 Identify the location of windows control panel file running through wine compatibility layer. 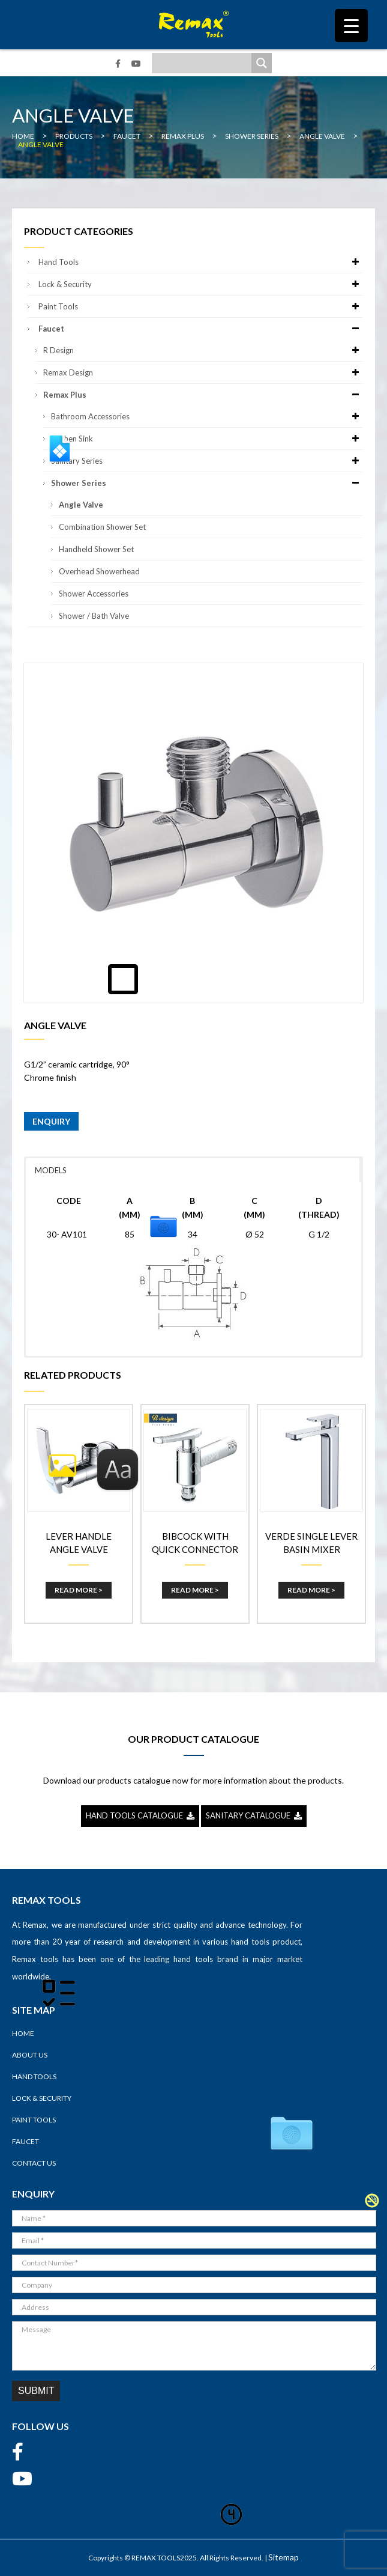
(59, 449).